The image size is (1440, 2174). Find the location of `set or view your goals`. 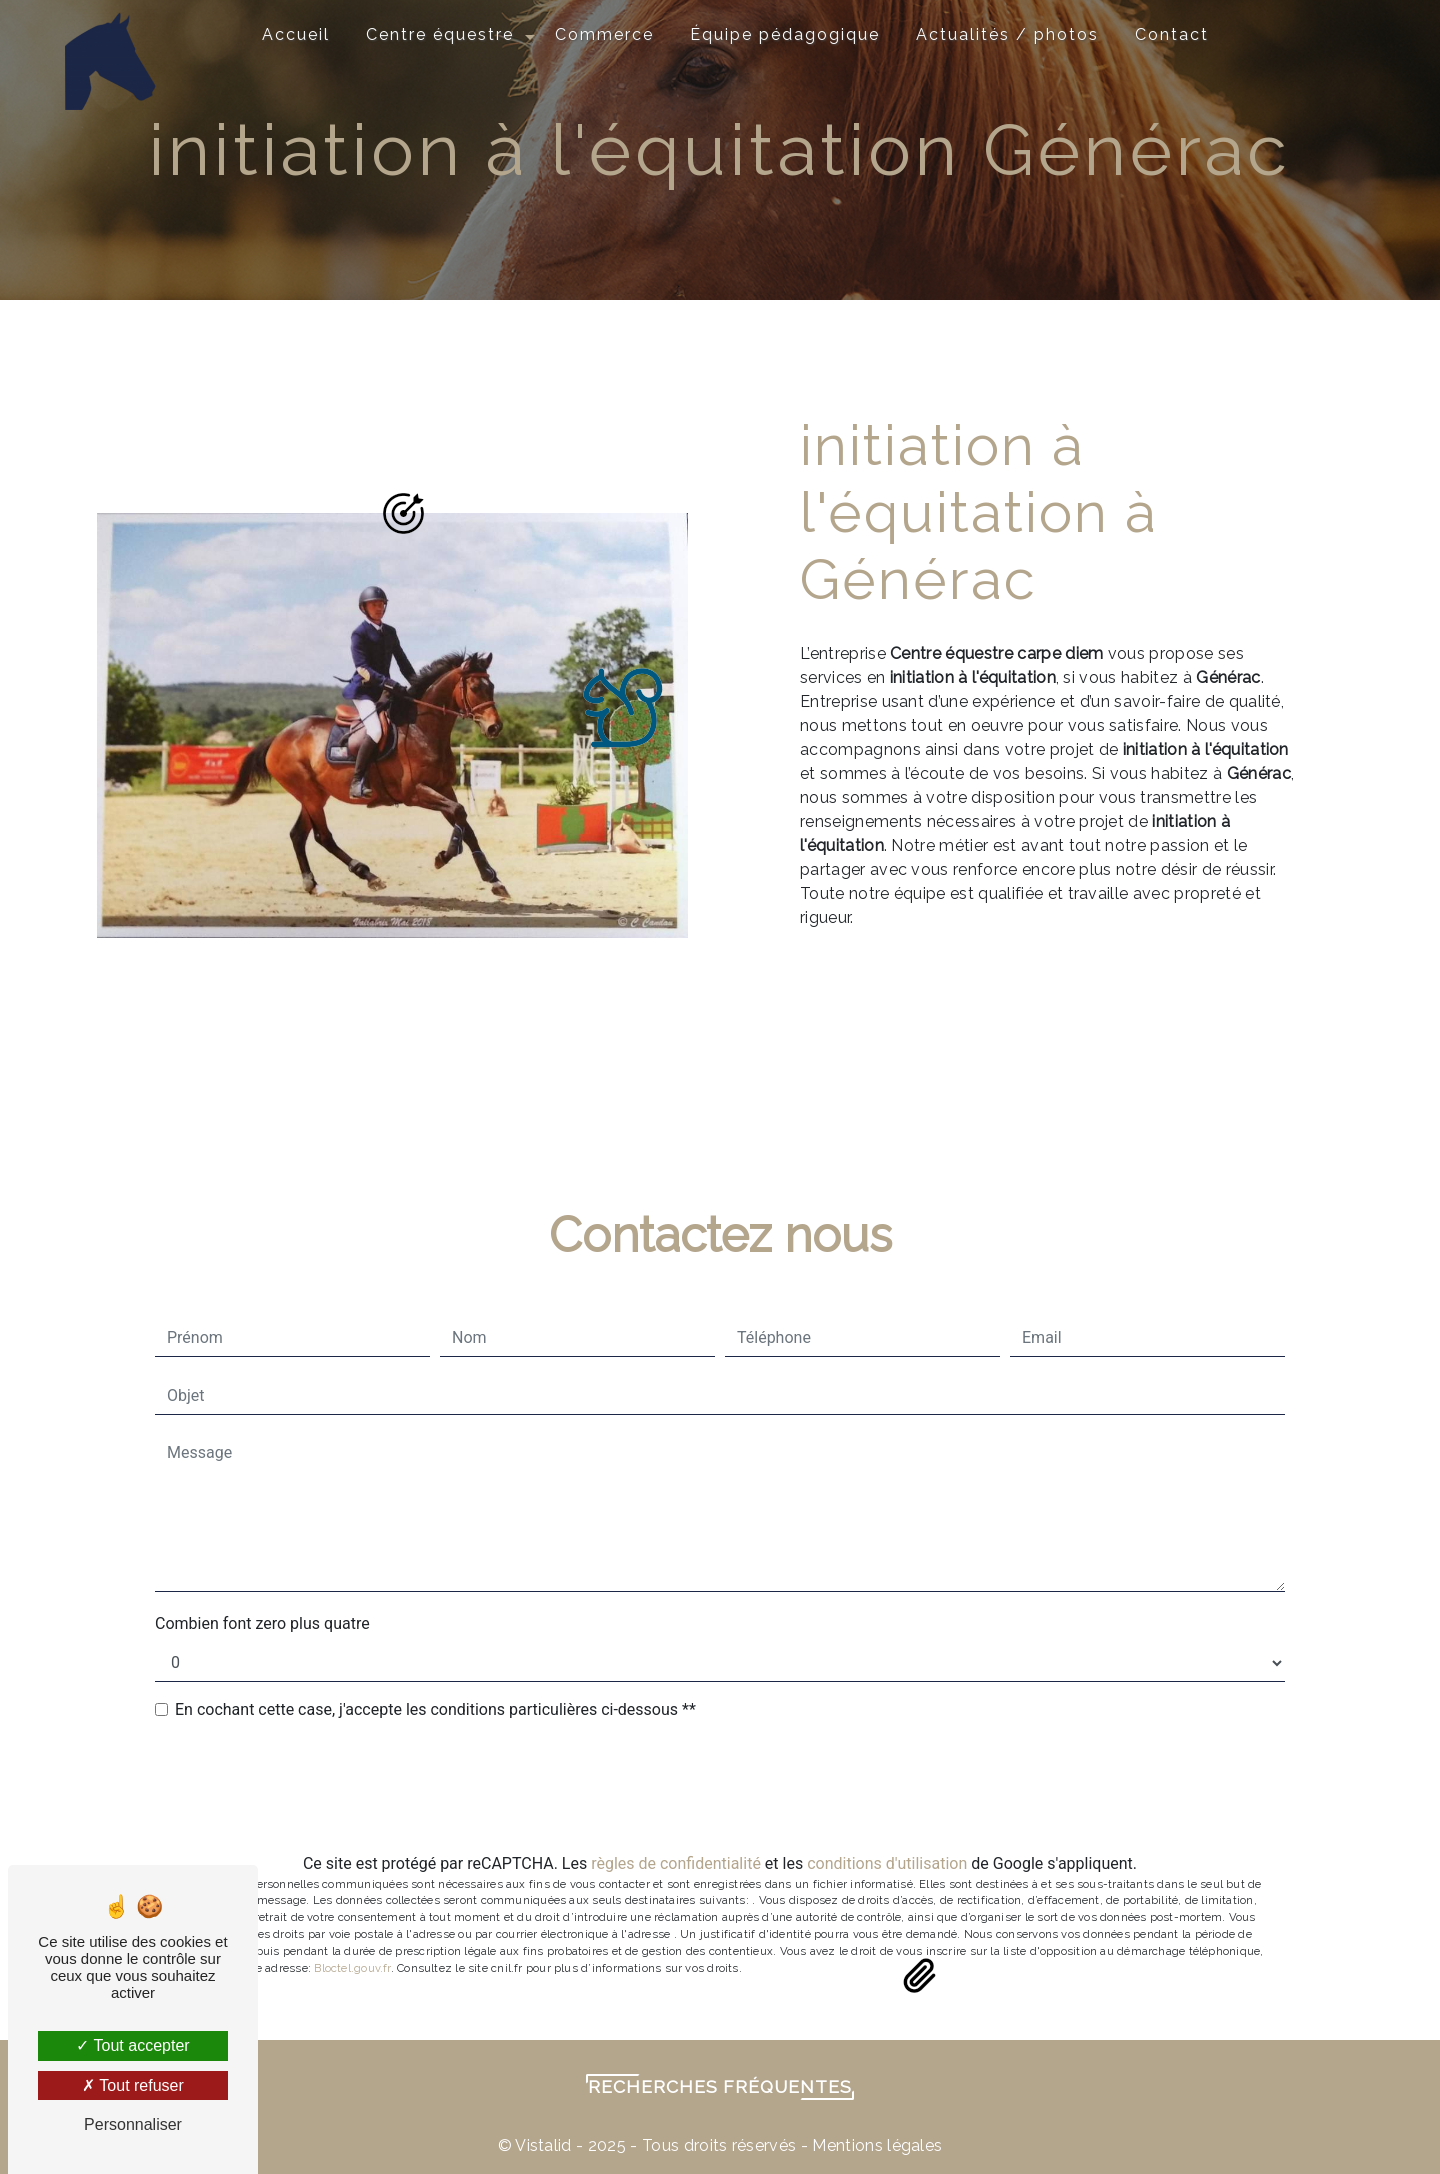

set or view your goals is located at coordinates (403, 513).